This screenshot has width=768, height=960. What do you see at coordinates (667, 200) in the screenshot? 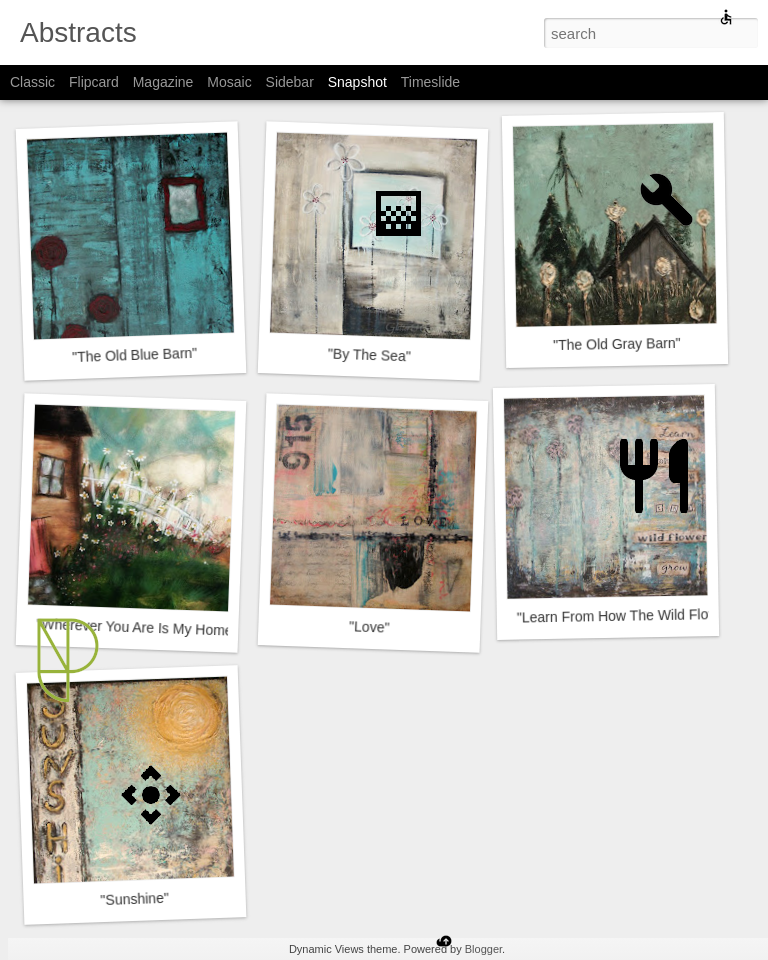
I see `access settings or configuration options` at bounding box center [667, 200].